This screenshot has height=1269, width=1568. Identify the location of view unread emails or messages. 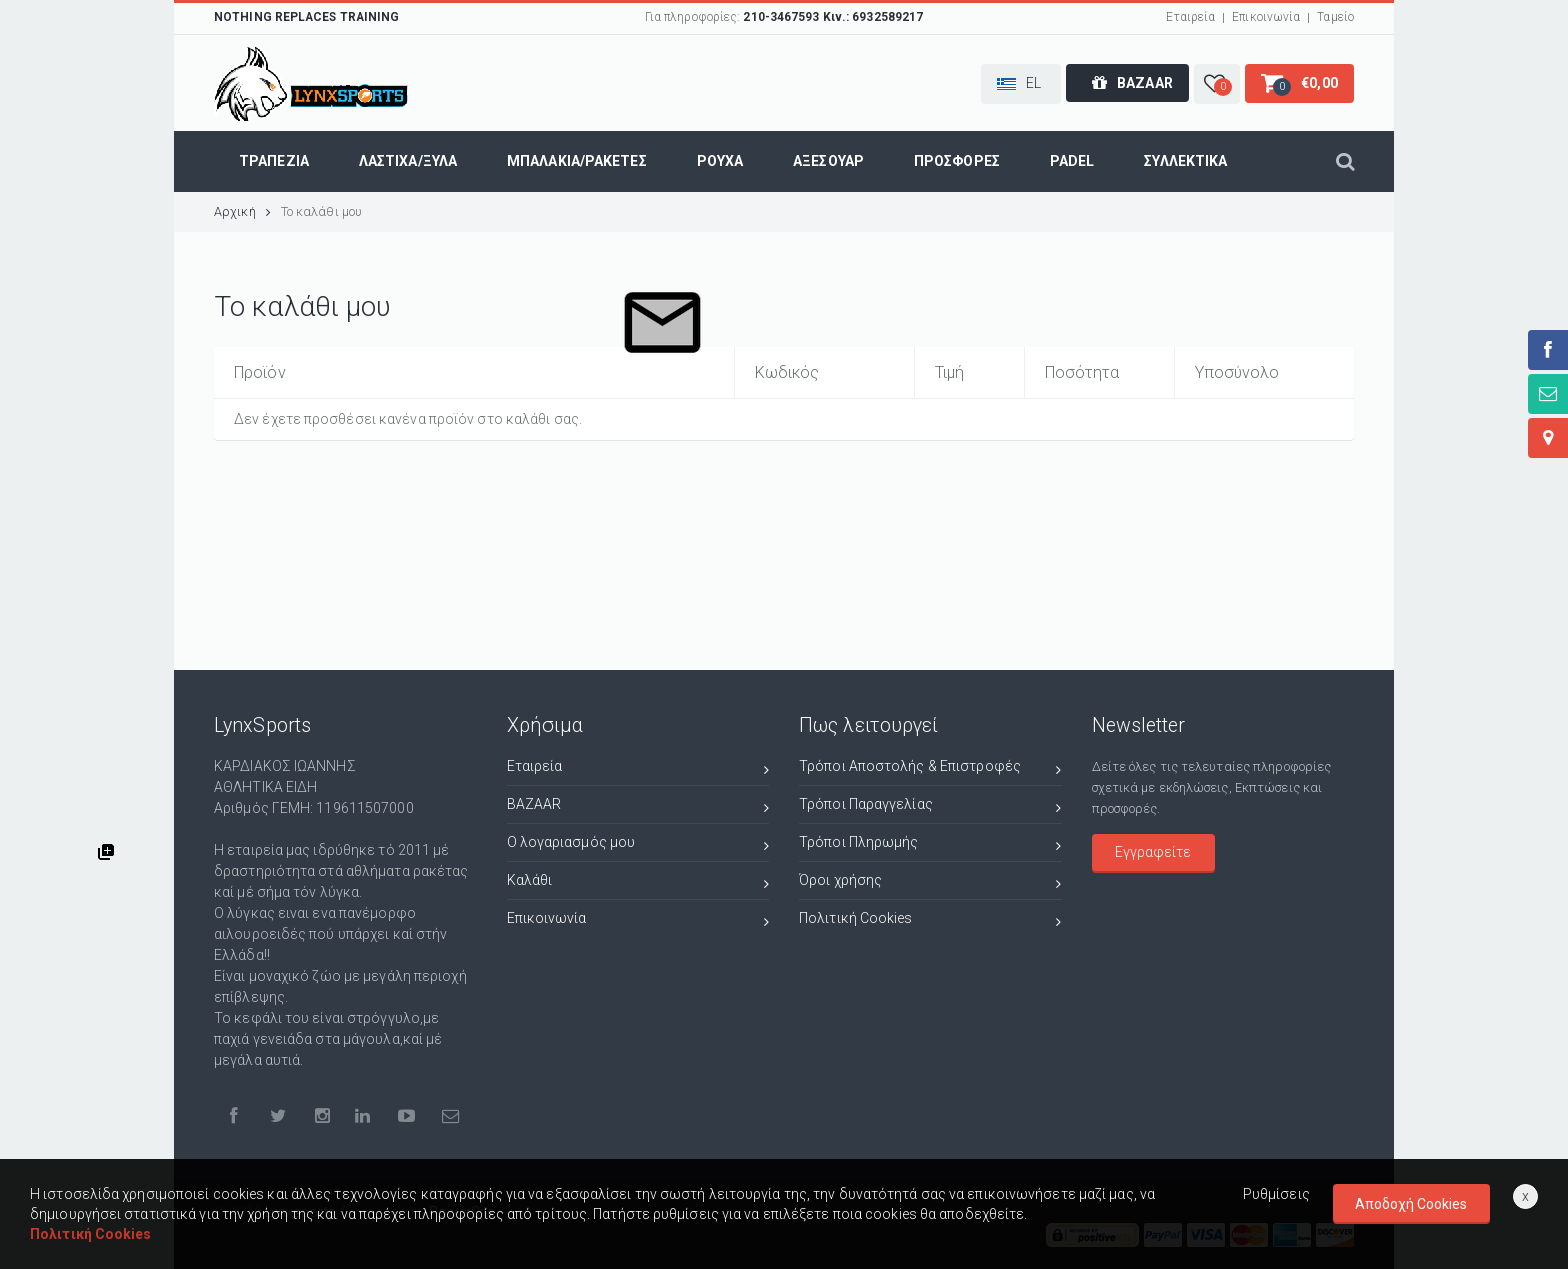
(662, 322).